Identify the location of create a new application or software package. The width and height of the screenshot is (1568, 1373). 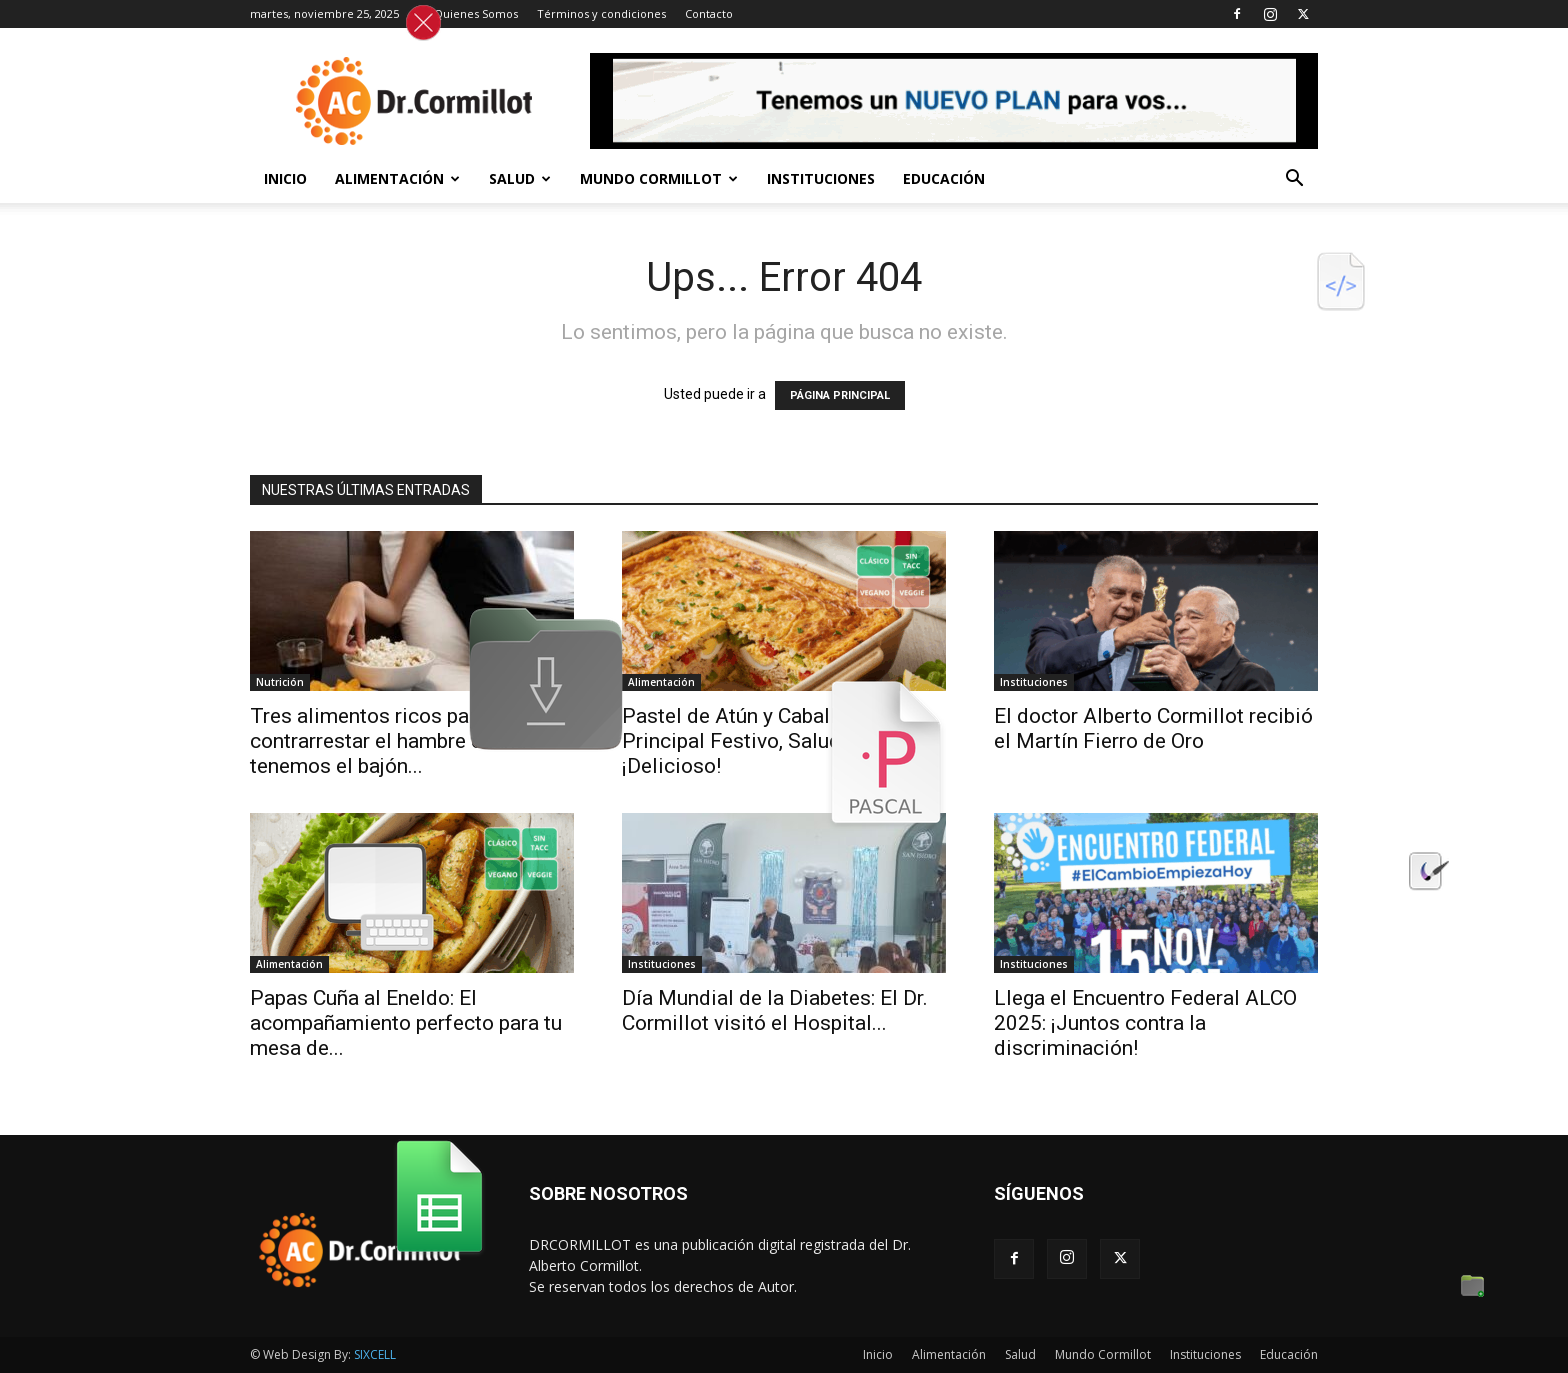
(1429, 871).